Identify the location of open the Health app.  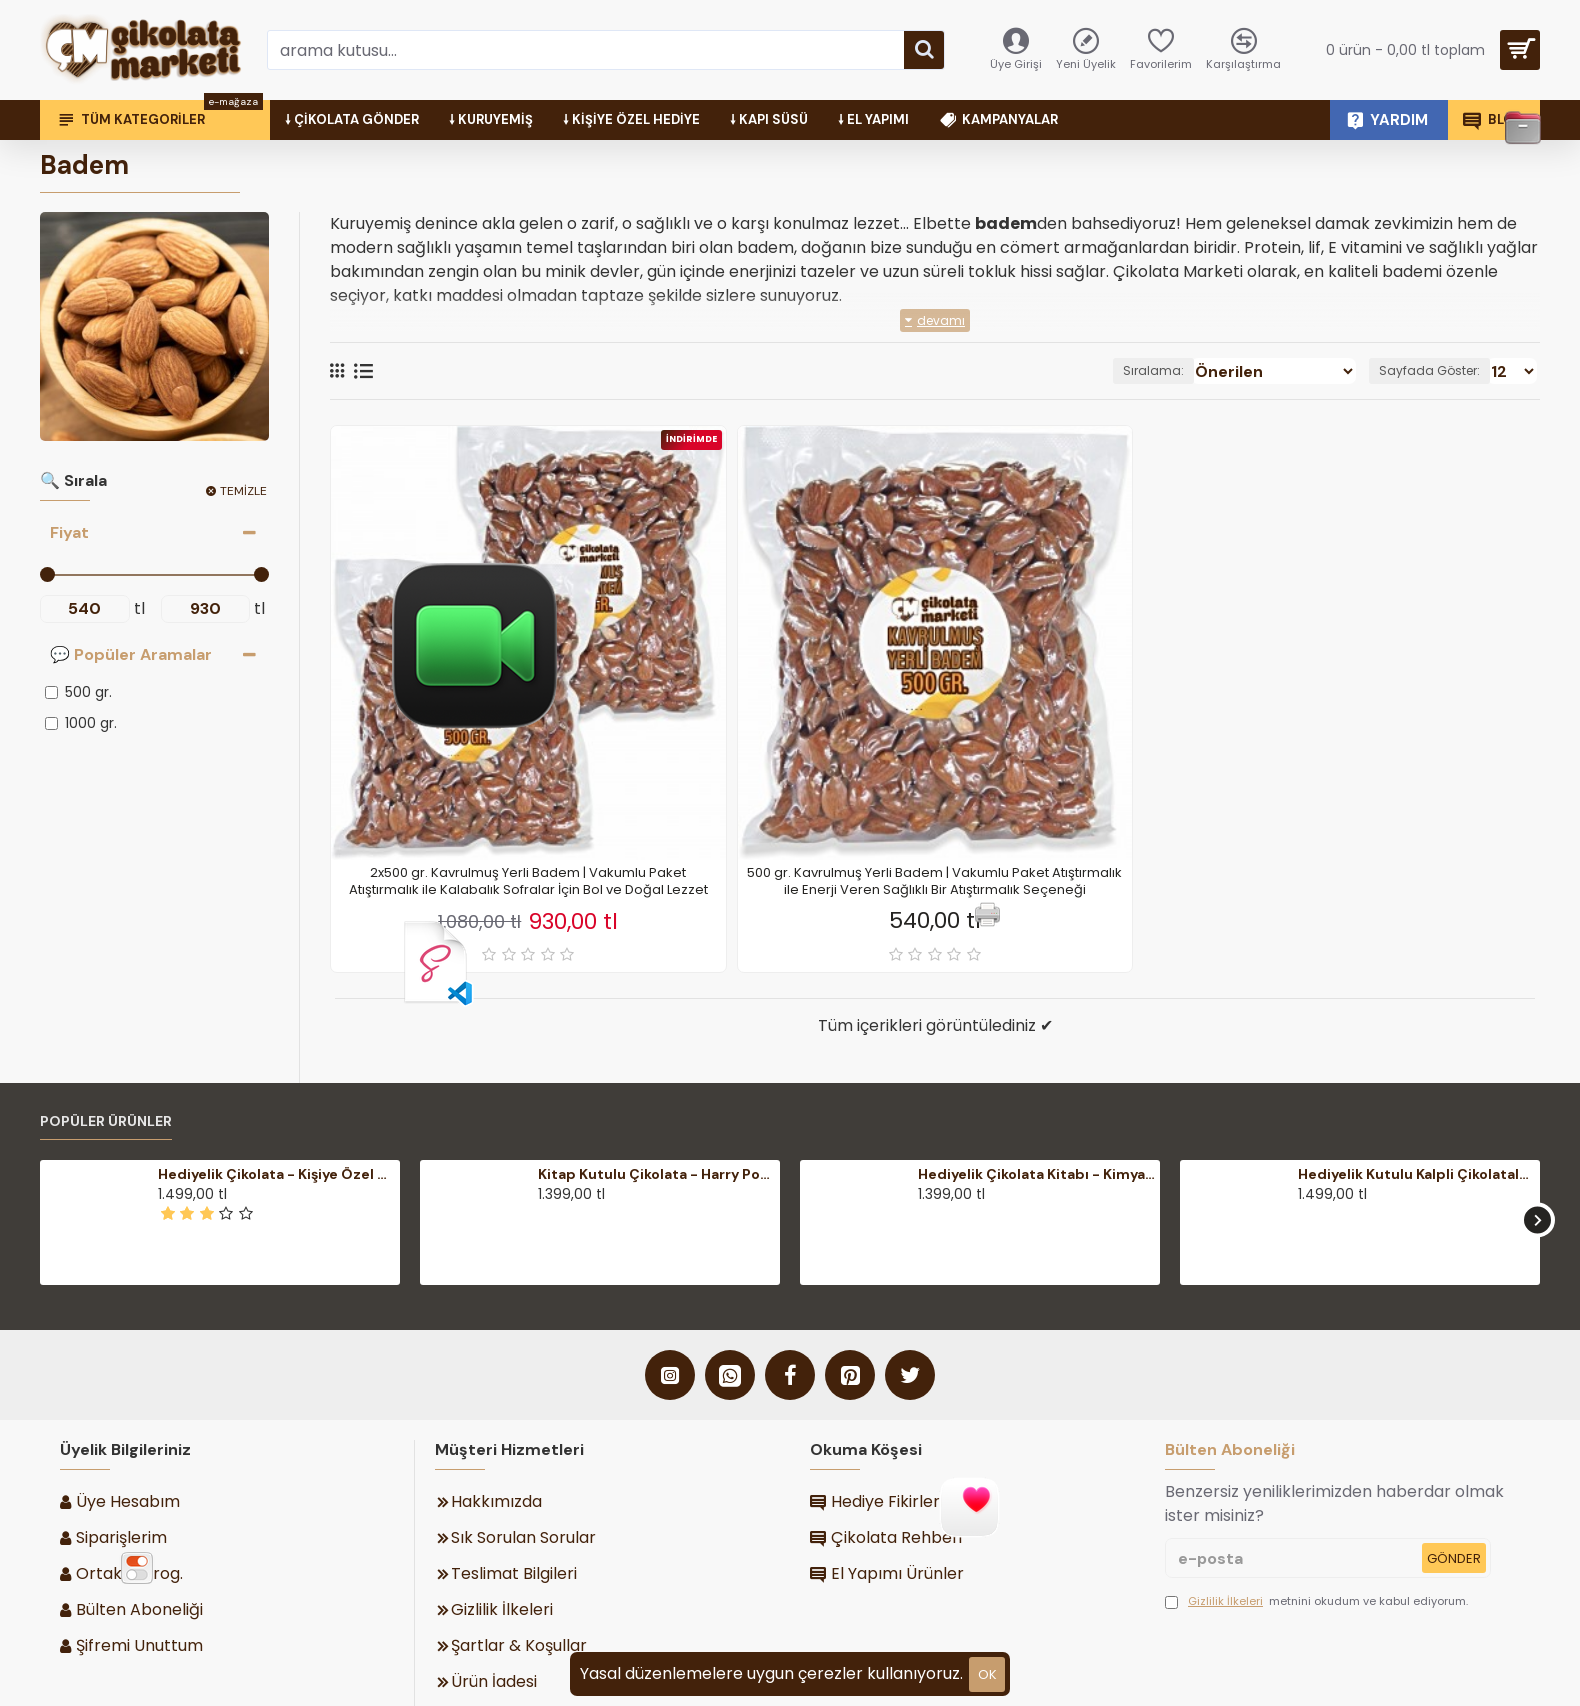
(969, 1507).